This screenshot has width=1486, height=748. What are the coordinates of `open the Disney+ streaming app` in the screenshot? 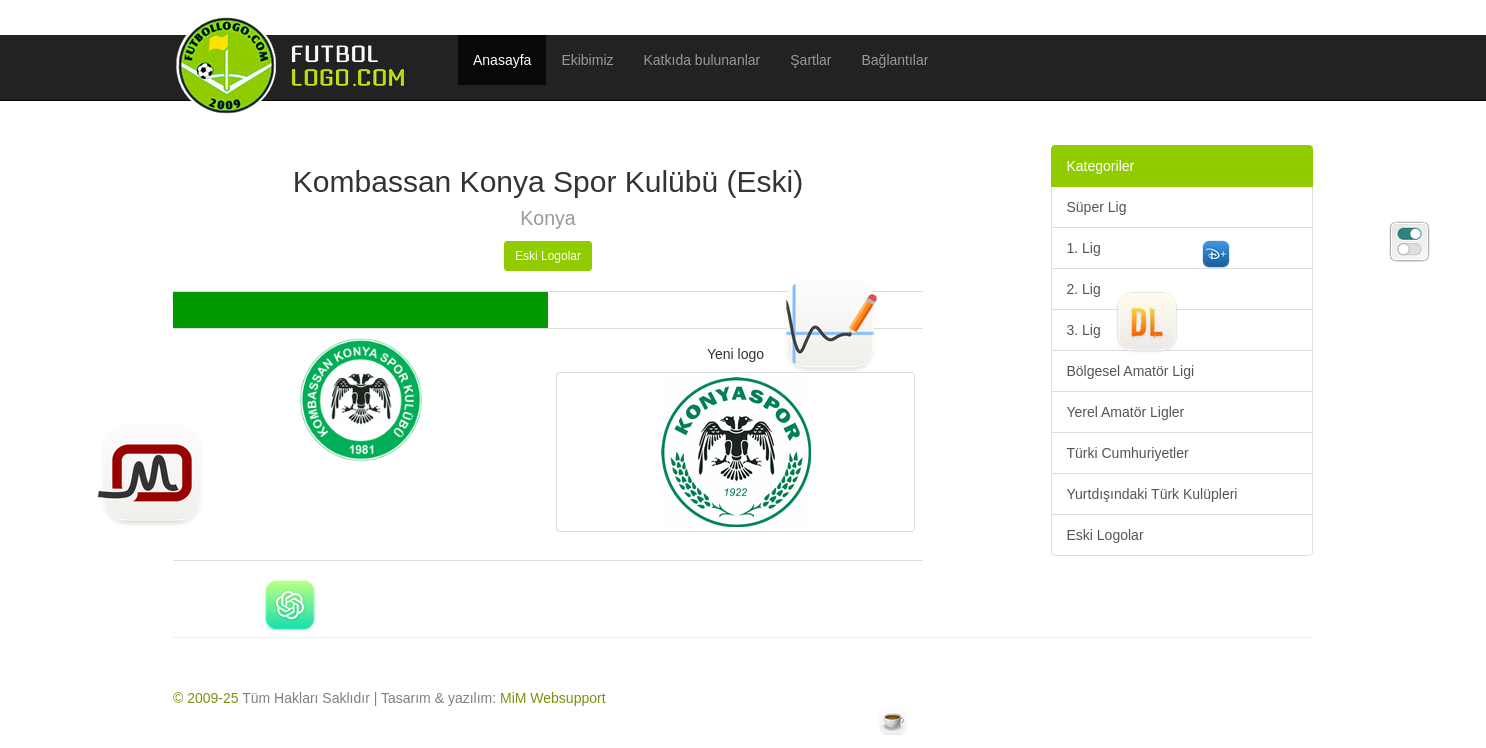 It's located at (1216, 254).